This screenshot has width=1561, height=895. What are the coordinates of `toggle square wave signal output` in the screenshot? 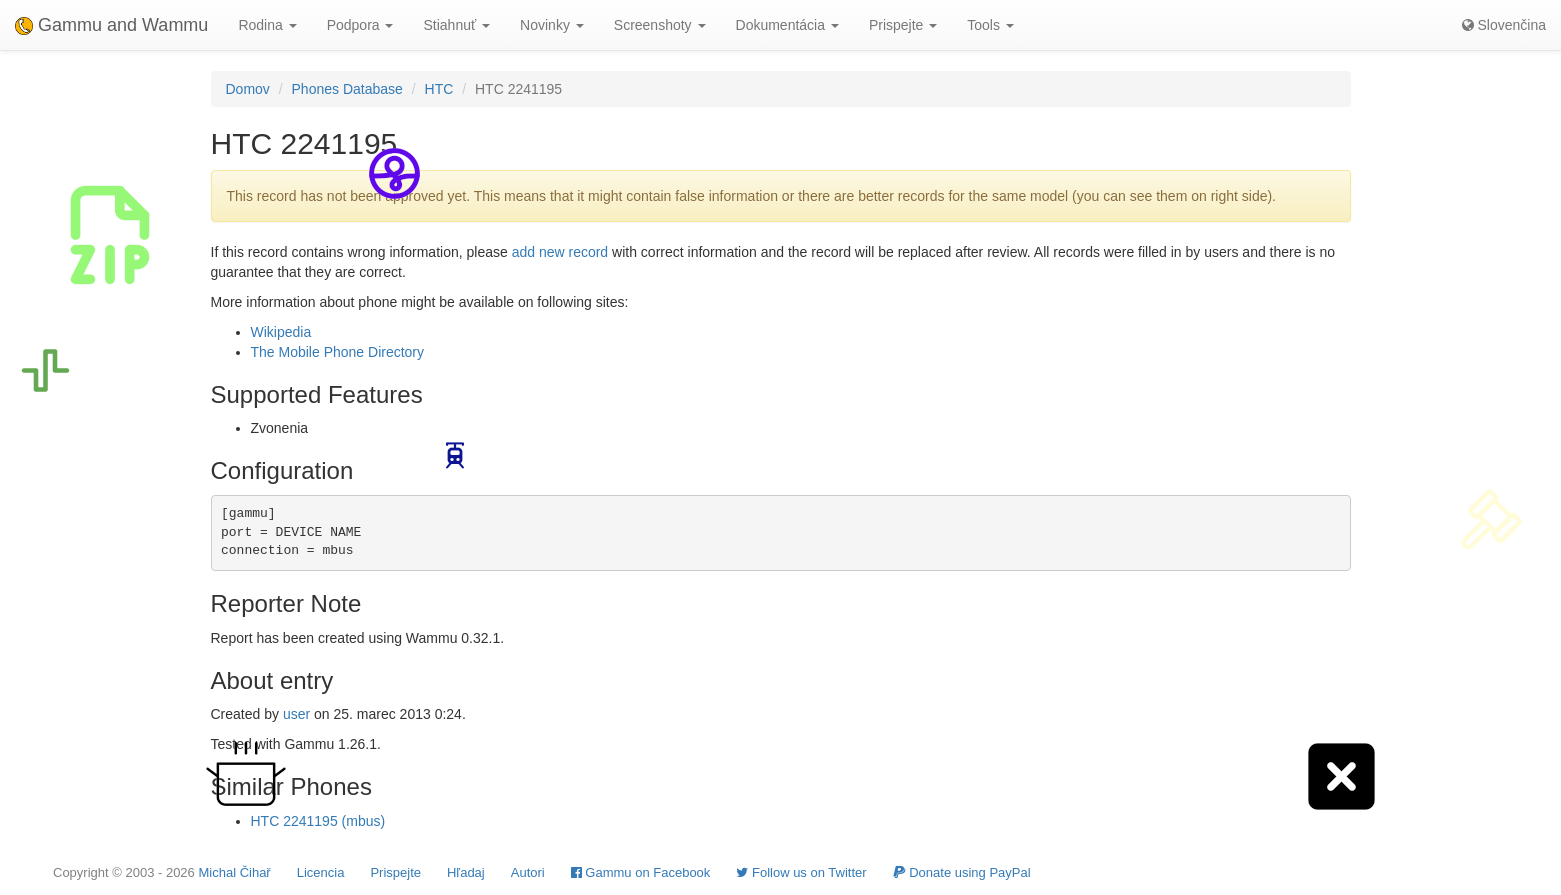 It's located at (45, 370).